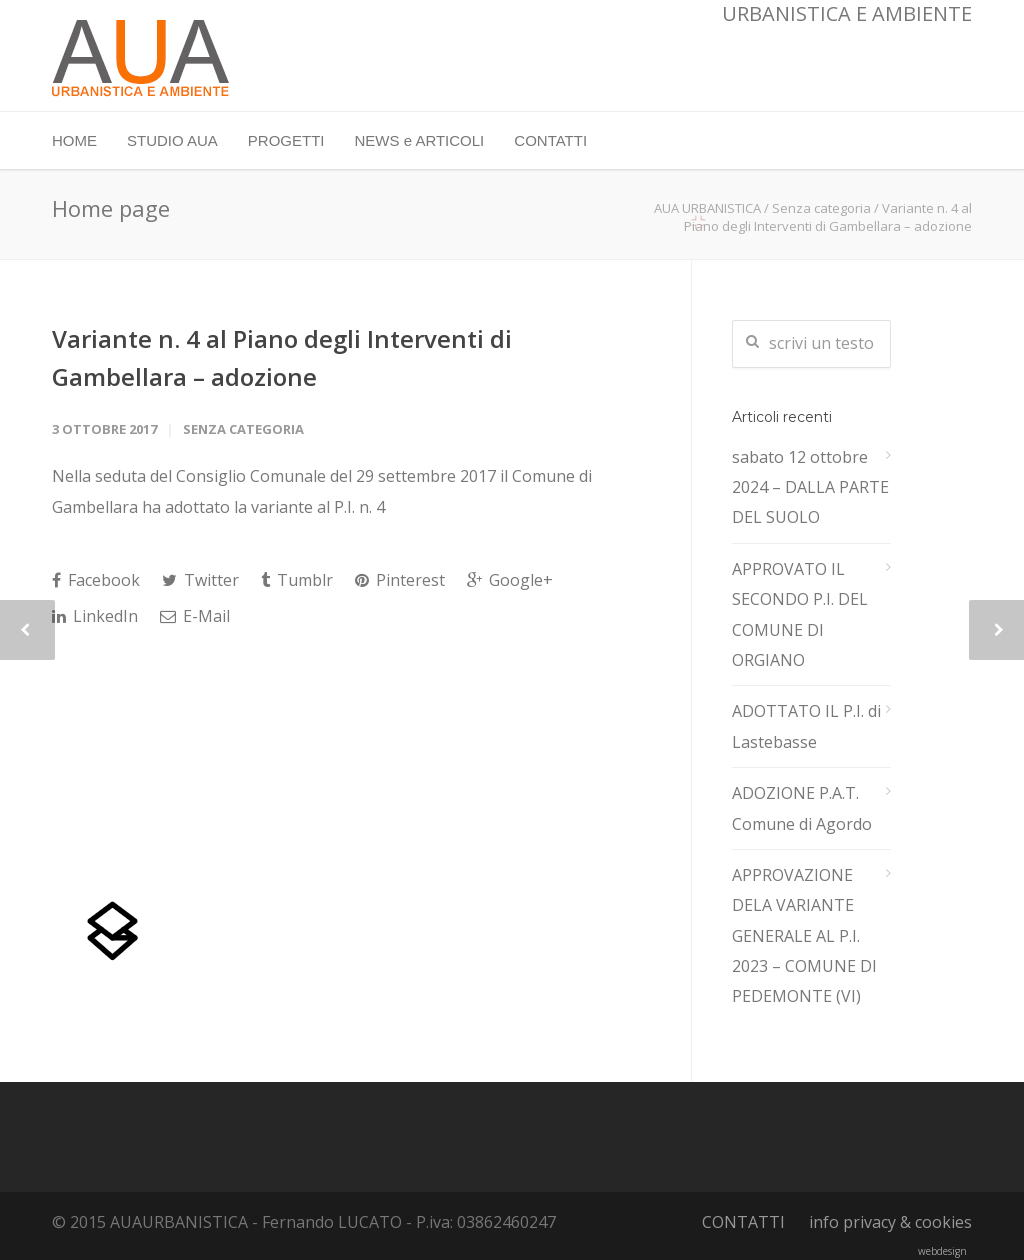  I want to click on open superhuman email app, so click(112, 929).